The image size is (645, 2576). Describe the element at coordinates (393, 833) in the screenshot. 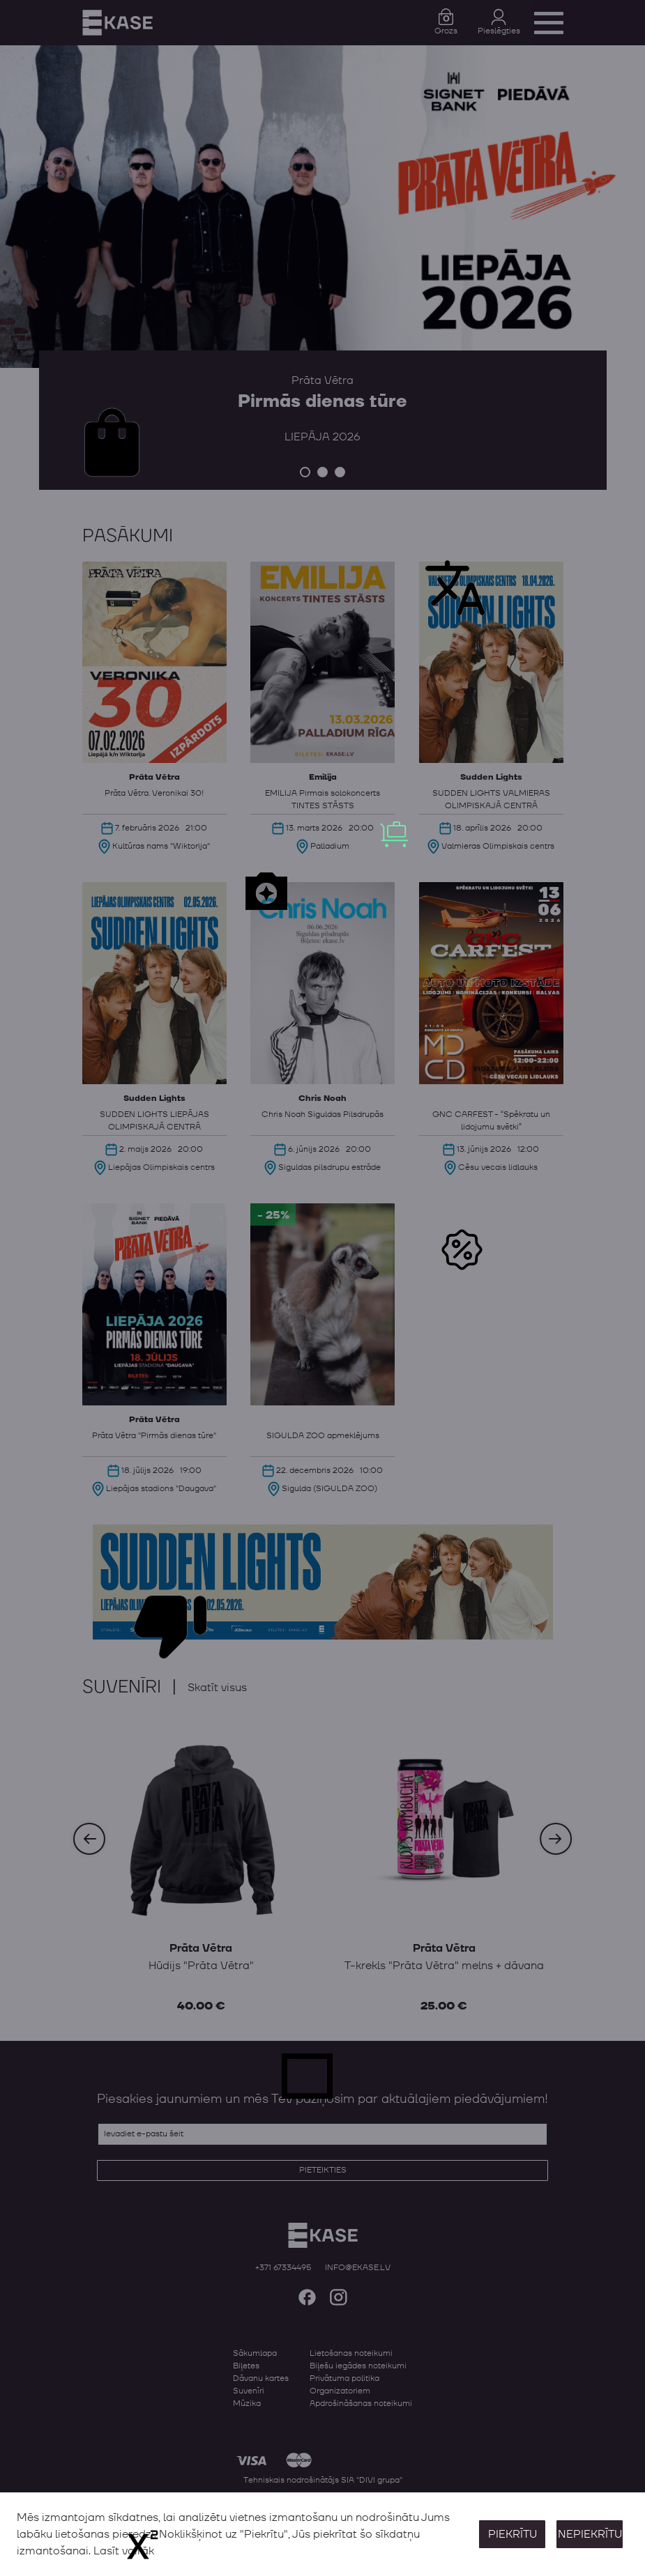

I see `access luggage or baggage services` at that location.